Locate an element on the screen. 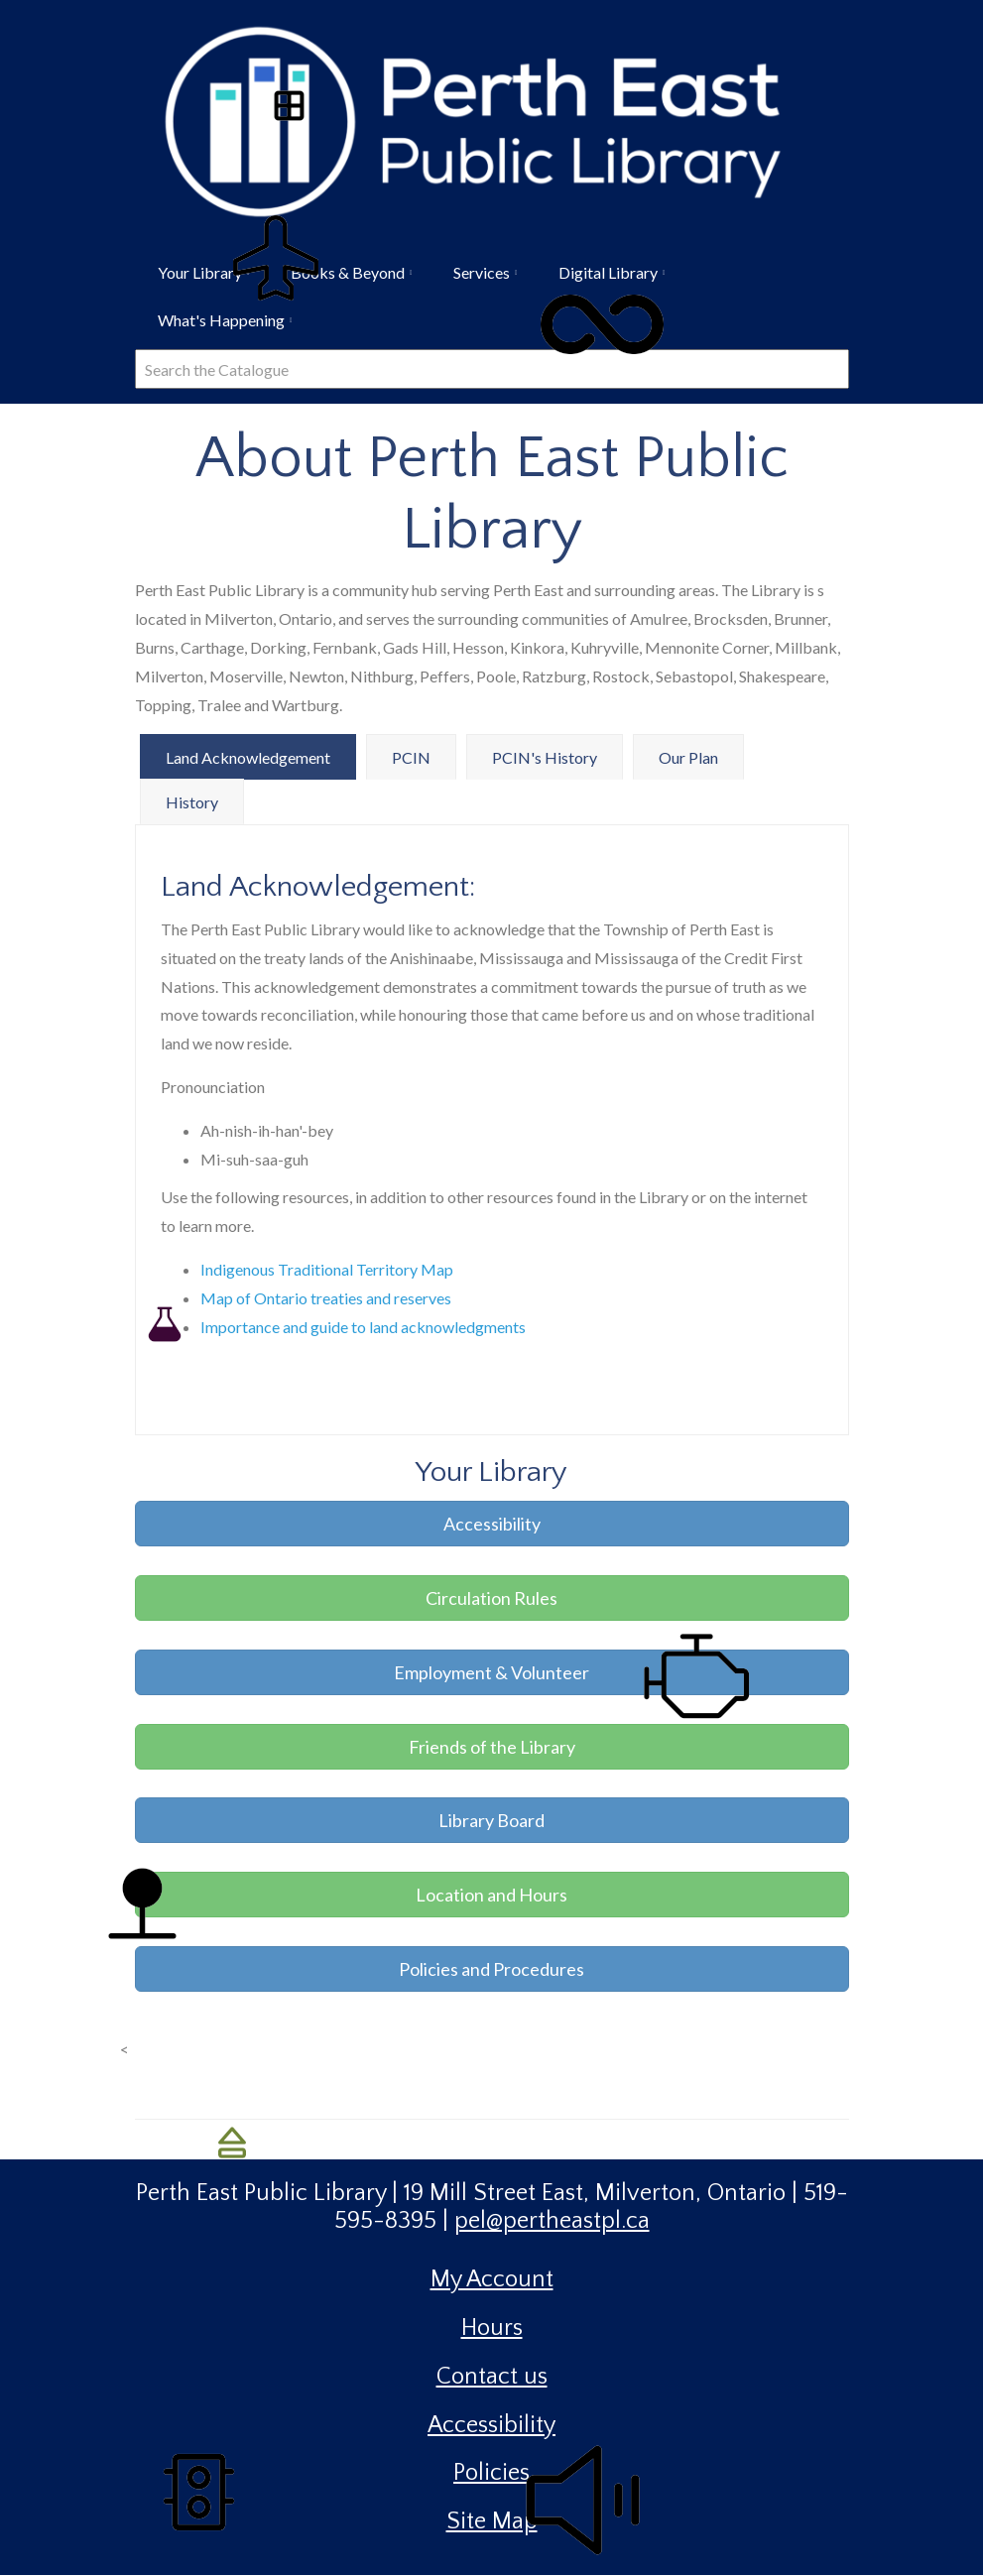 The height and width of the screenshot is (2576, 983). eject media or disc from player is located at coordinates (232, 2143).